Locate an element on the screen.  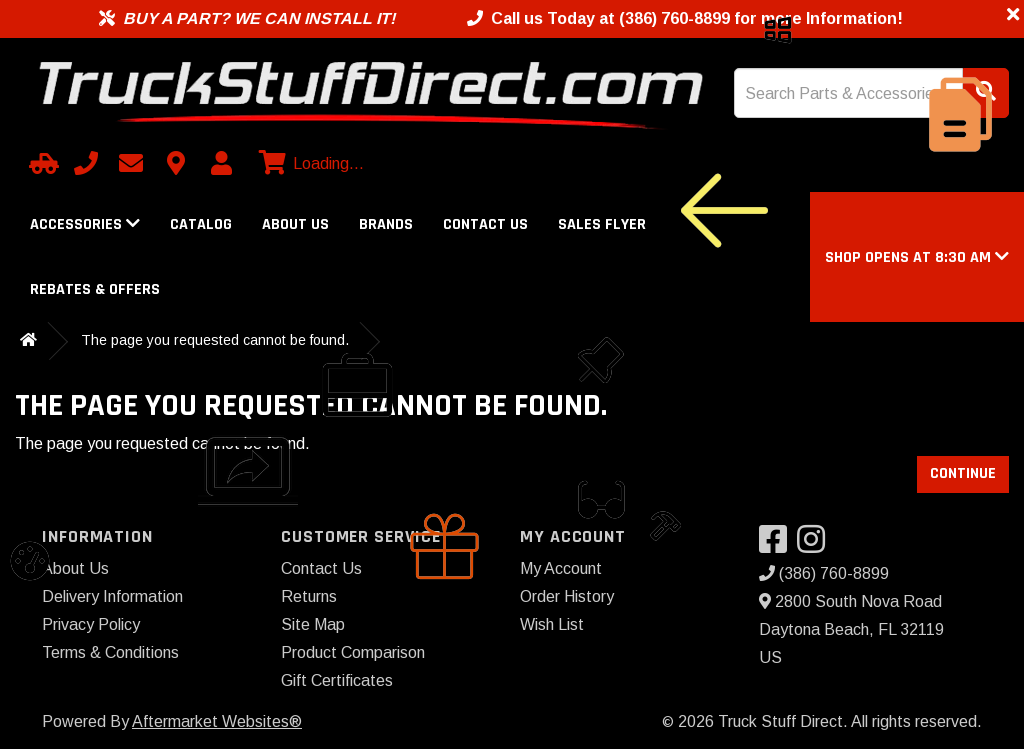
access tools or settings is located at coordinates (664, 526).